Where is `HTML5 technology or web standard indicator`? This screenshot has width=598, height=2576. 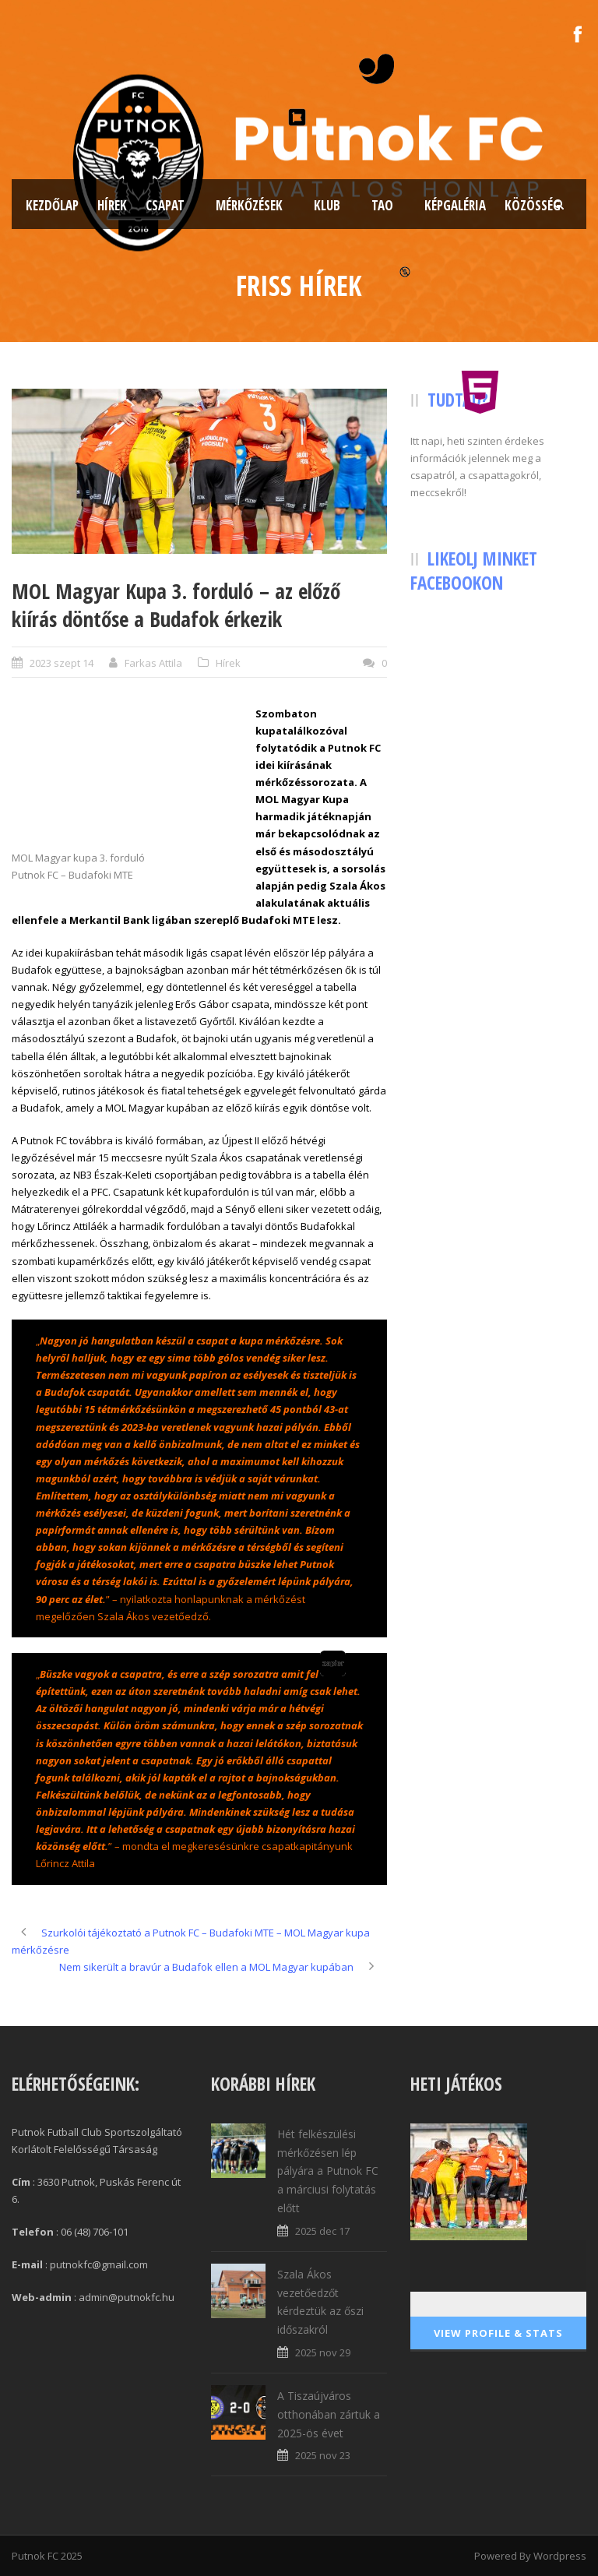
HTML5 technology or web standard indicator is located at coordinates (480, 392).